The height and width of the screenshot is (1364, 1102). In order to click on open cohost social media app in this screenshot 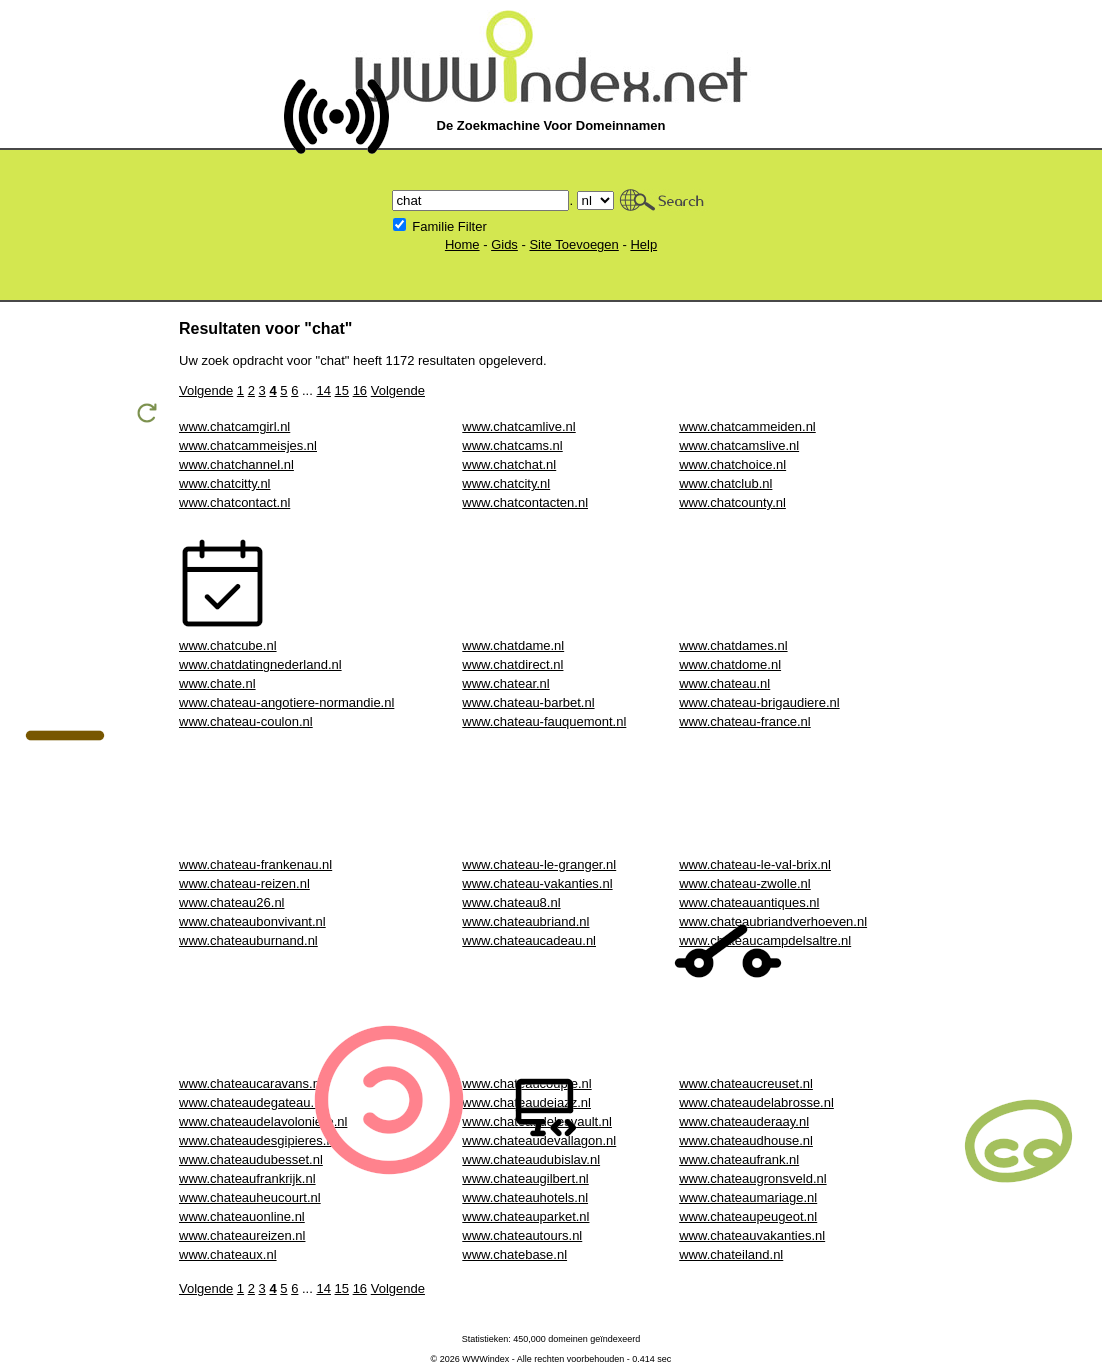, I will do `click(1018, 1143)`.